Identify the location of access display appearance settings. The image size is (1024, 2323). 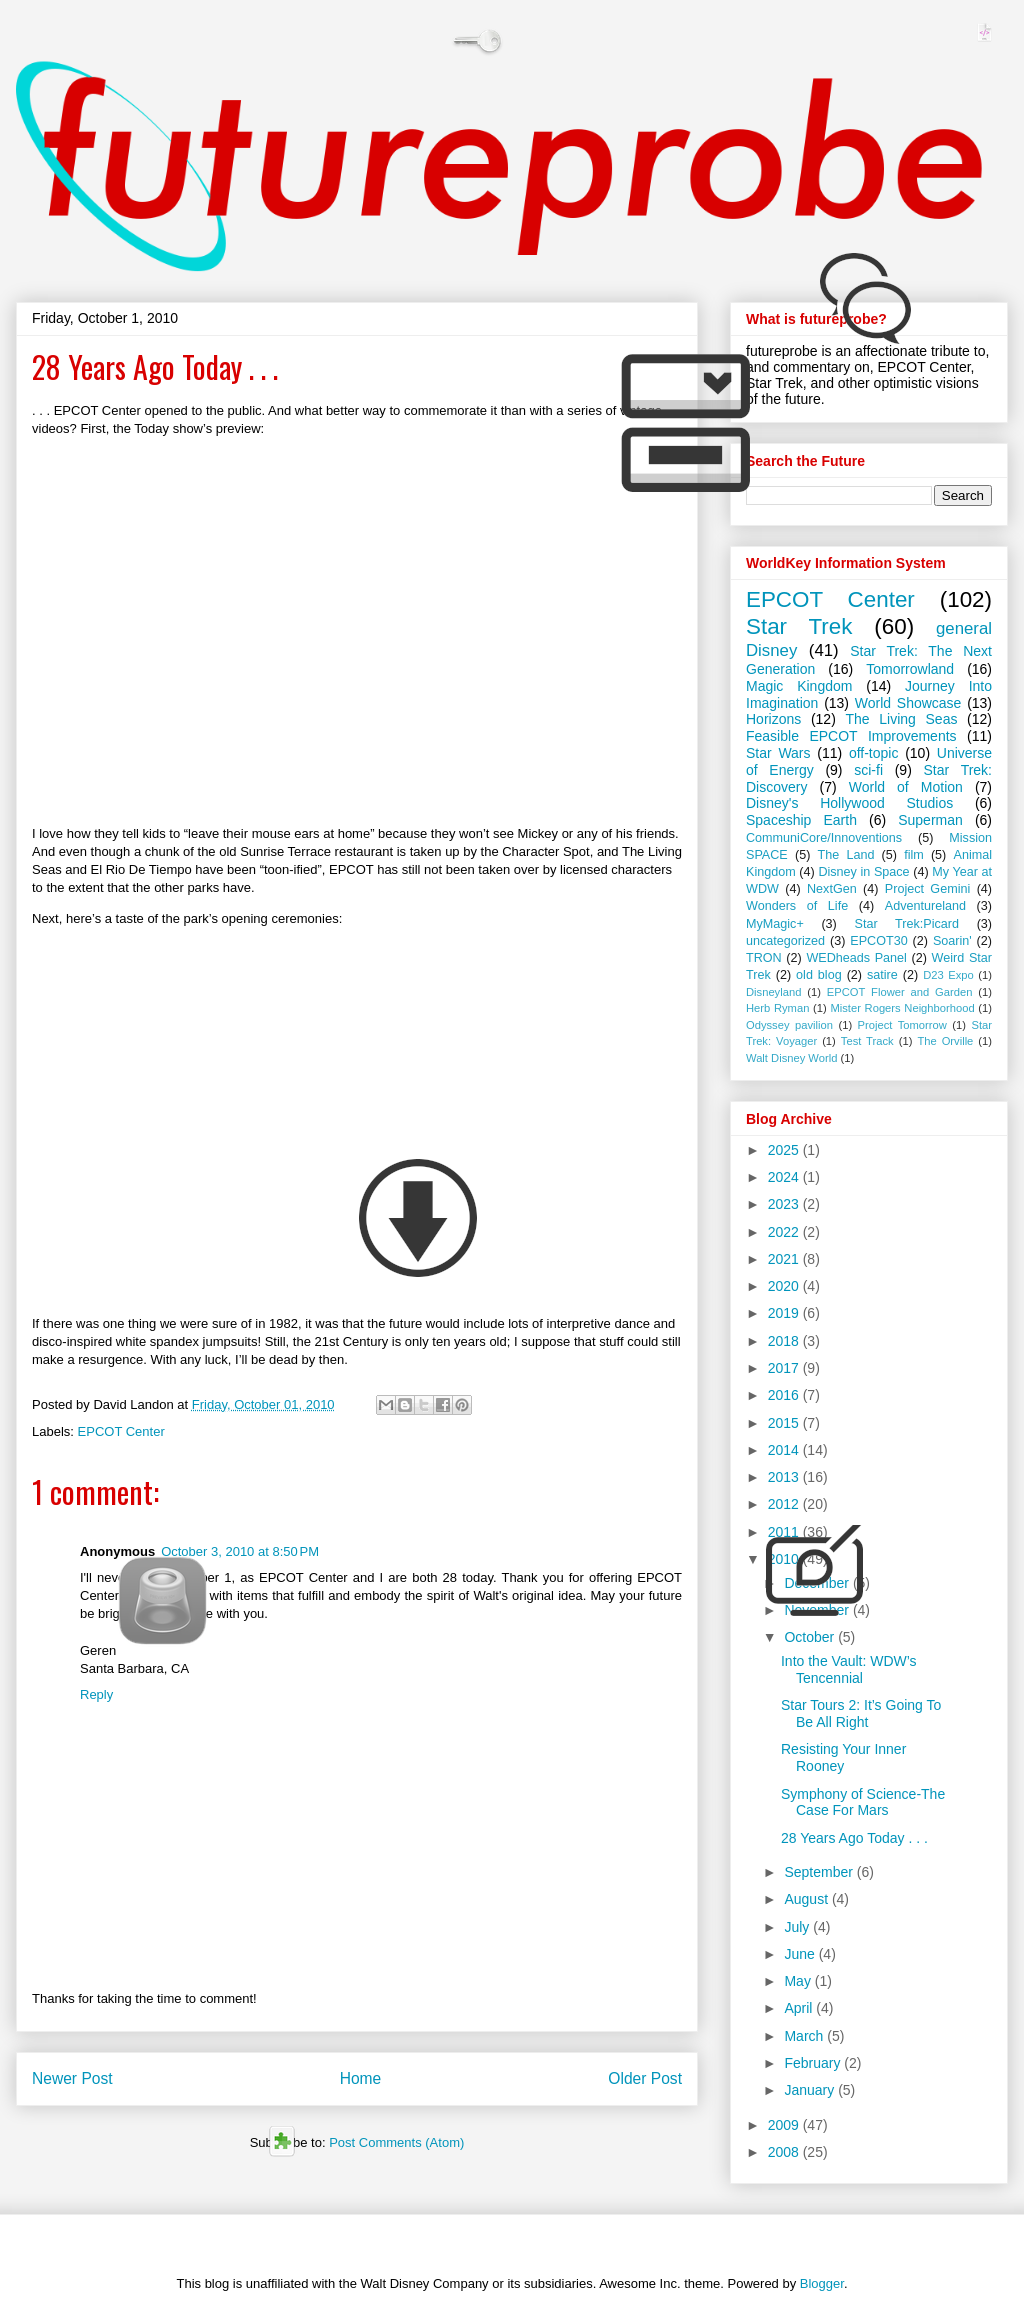
(814, 1573).